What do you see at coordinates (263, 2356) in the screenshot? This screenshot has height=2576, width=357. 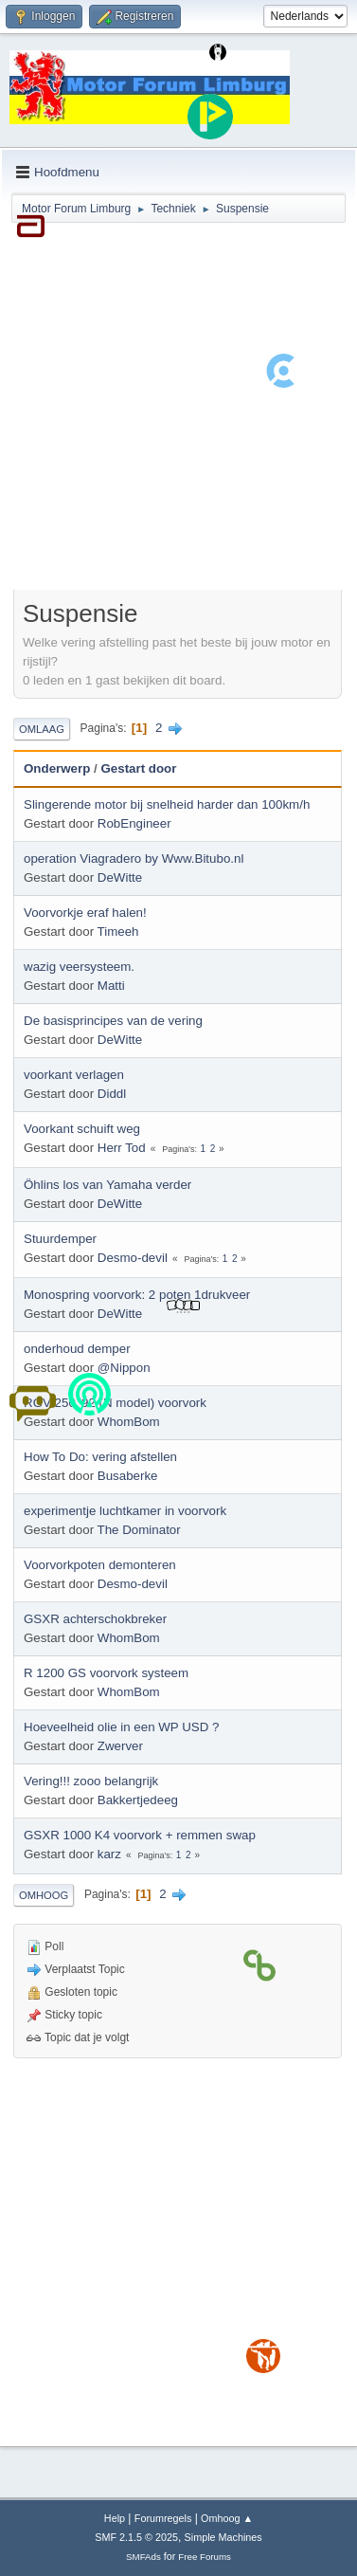 I see `open wikisource website` at bounding box center [263, 2356].